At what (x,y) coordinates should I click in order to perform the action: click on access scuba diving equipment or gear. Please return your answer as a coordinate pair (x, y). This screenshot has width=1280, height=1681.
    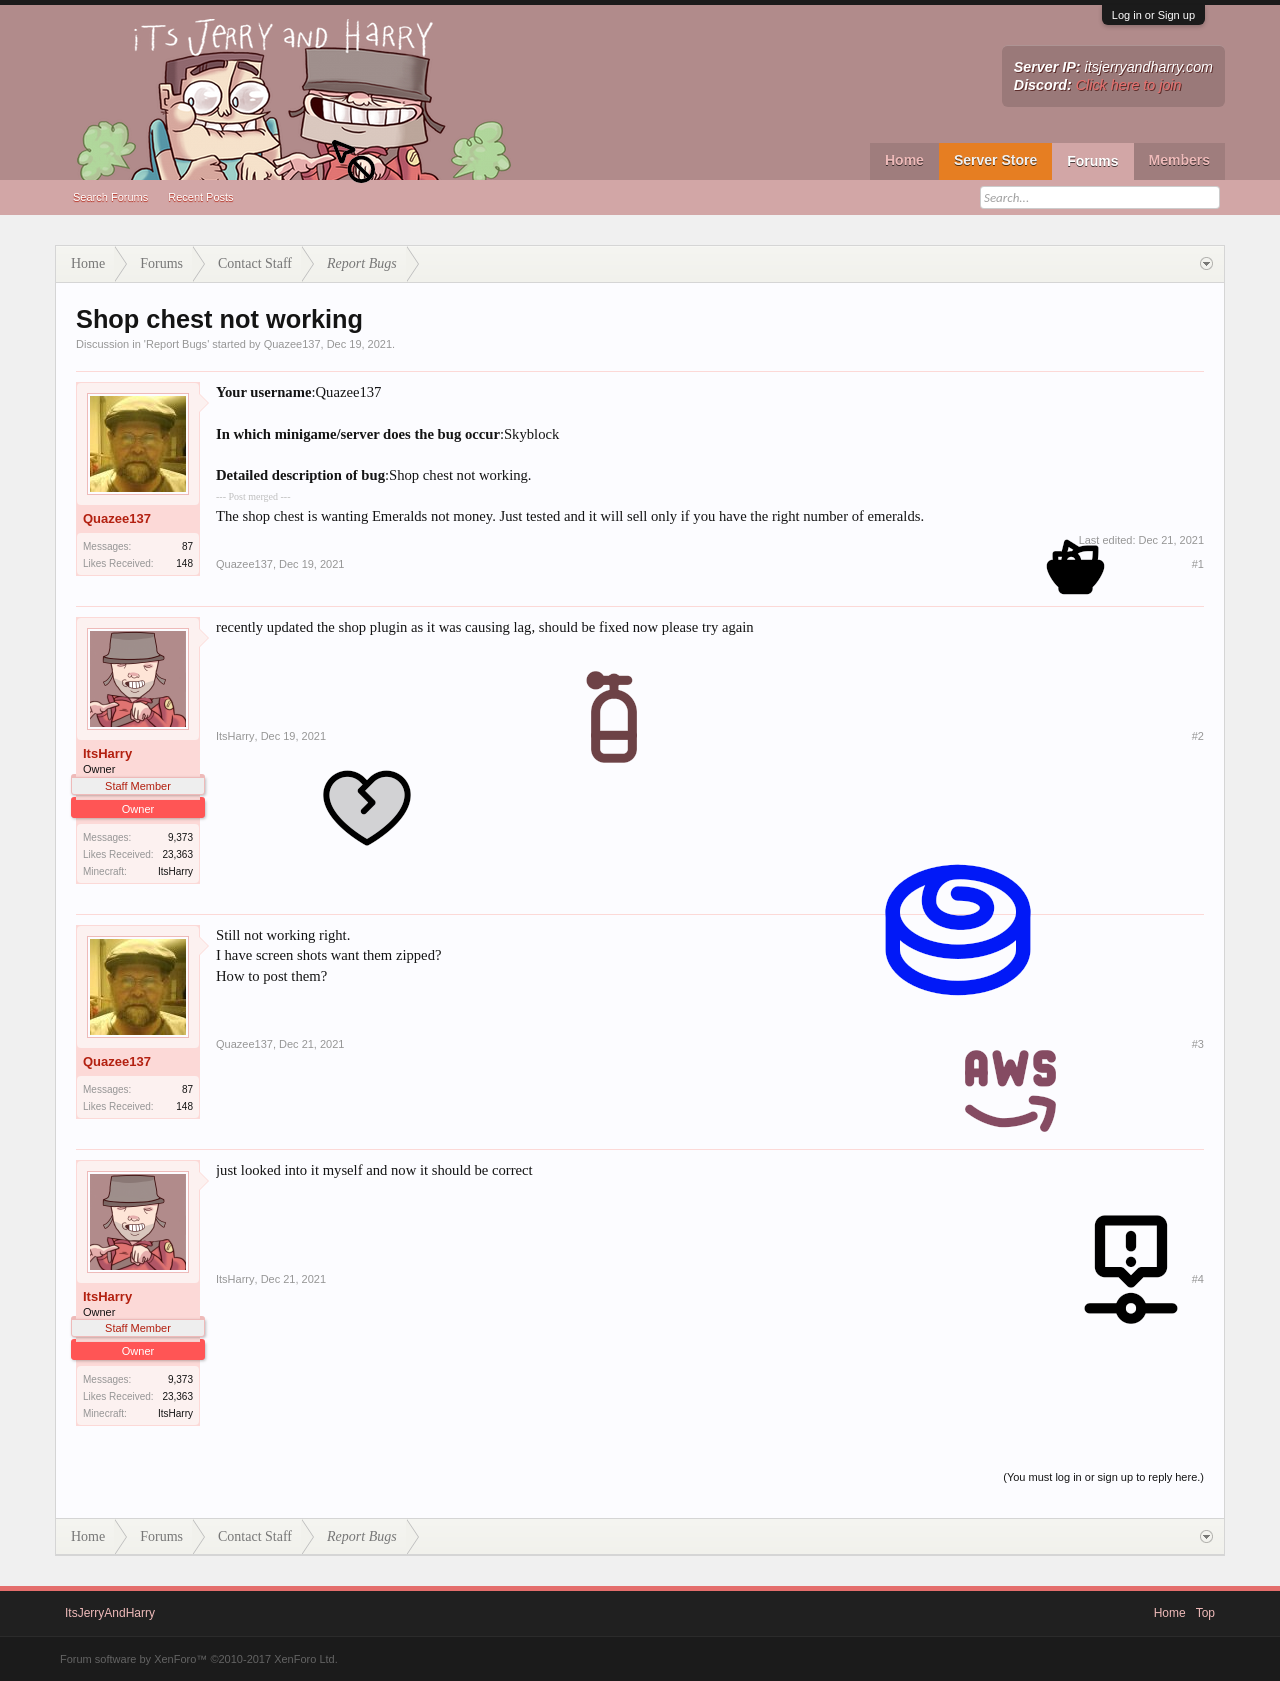
    Looking at the image, I should click on (614, 717).